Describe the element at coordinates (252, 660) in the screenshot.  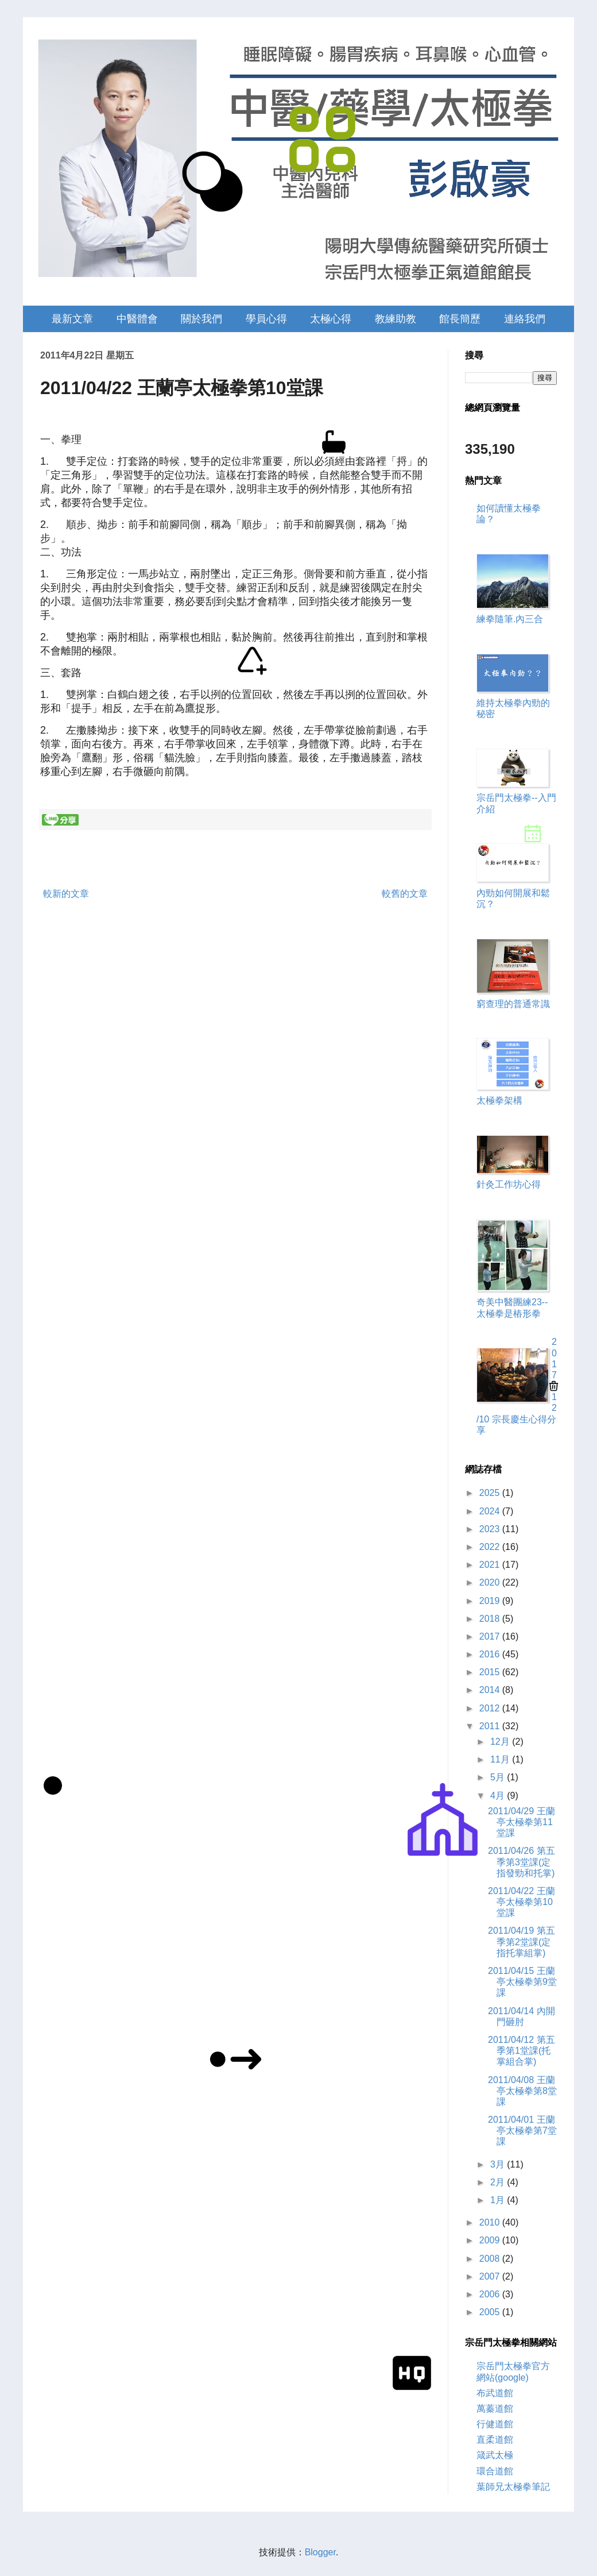
I see `add a new warning or alert` at that location.